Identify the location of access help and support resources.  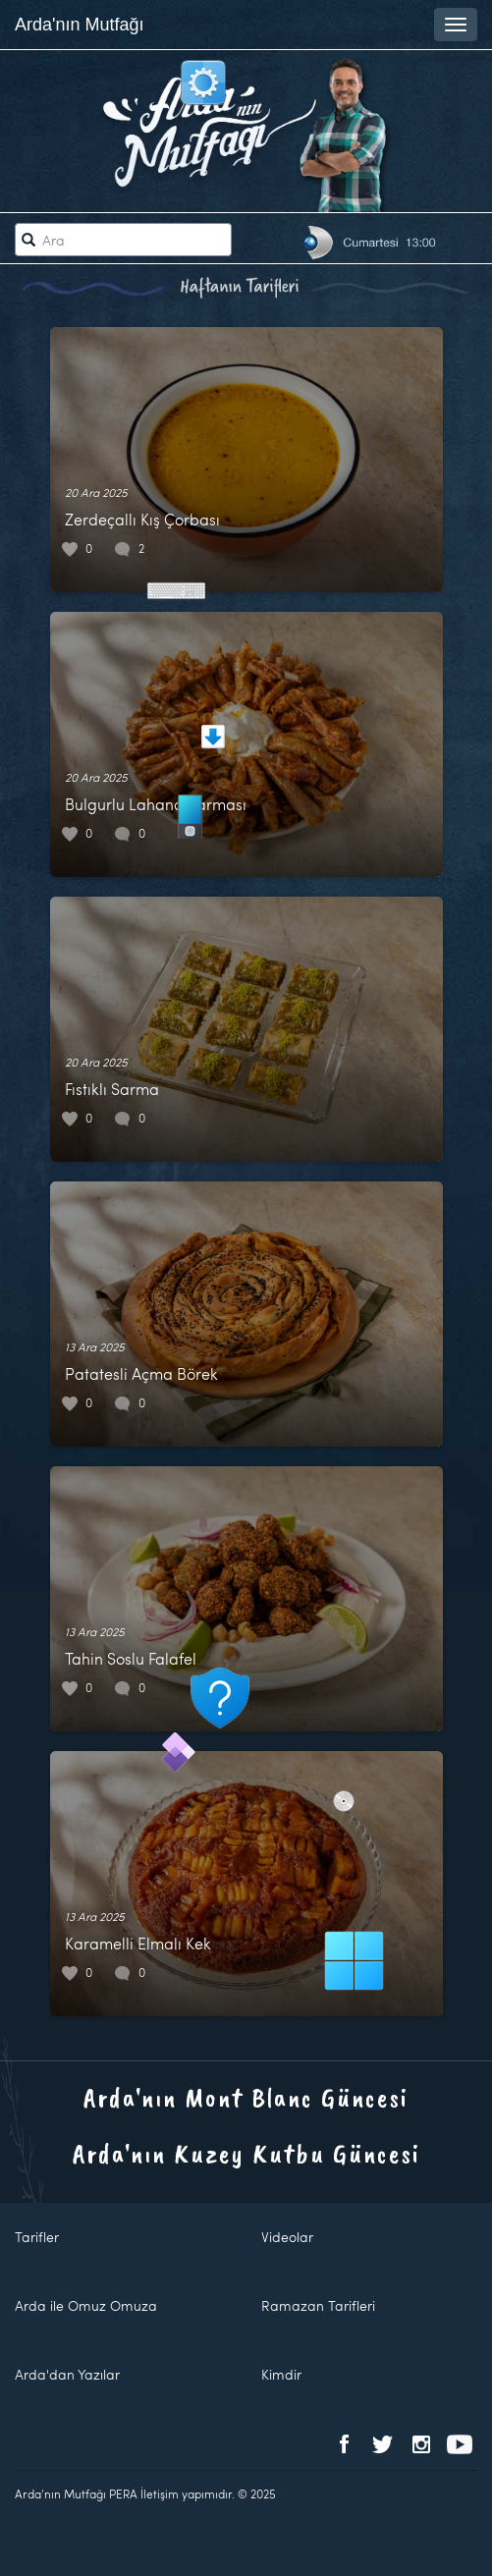
(220, 1698).